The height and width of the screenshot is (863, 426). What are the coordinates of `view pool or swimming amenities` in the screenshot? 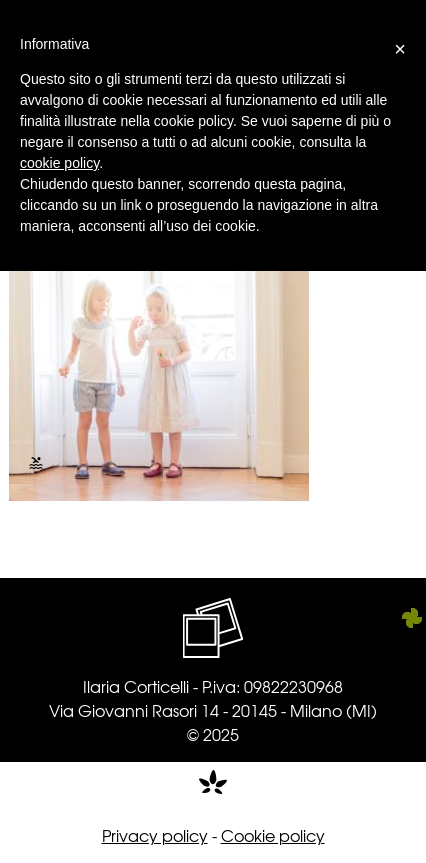 It's located at (36, 463).